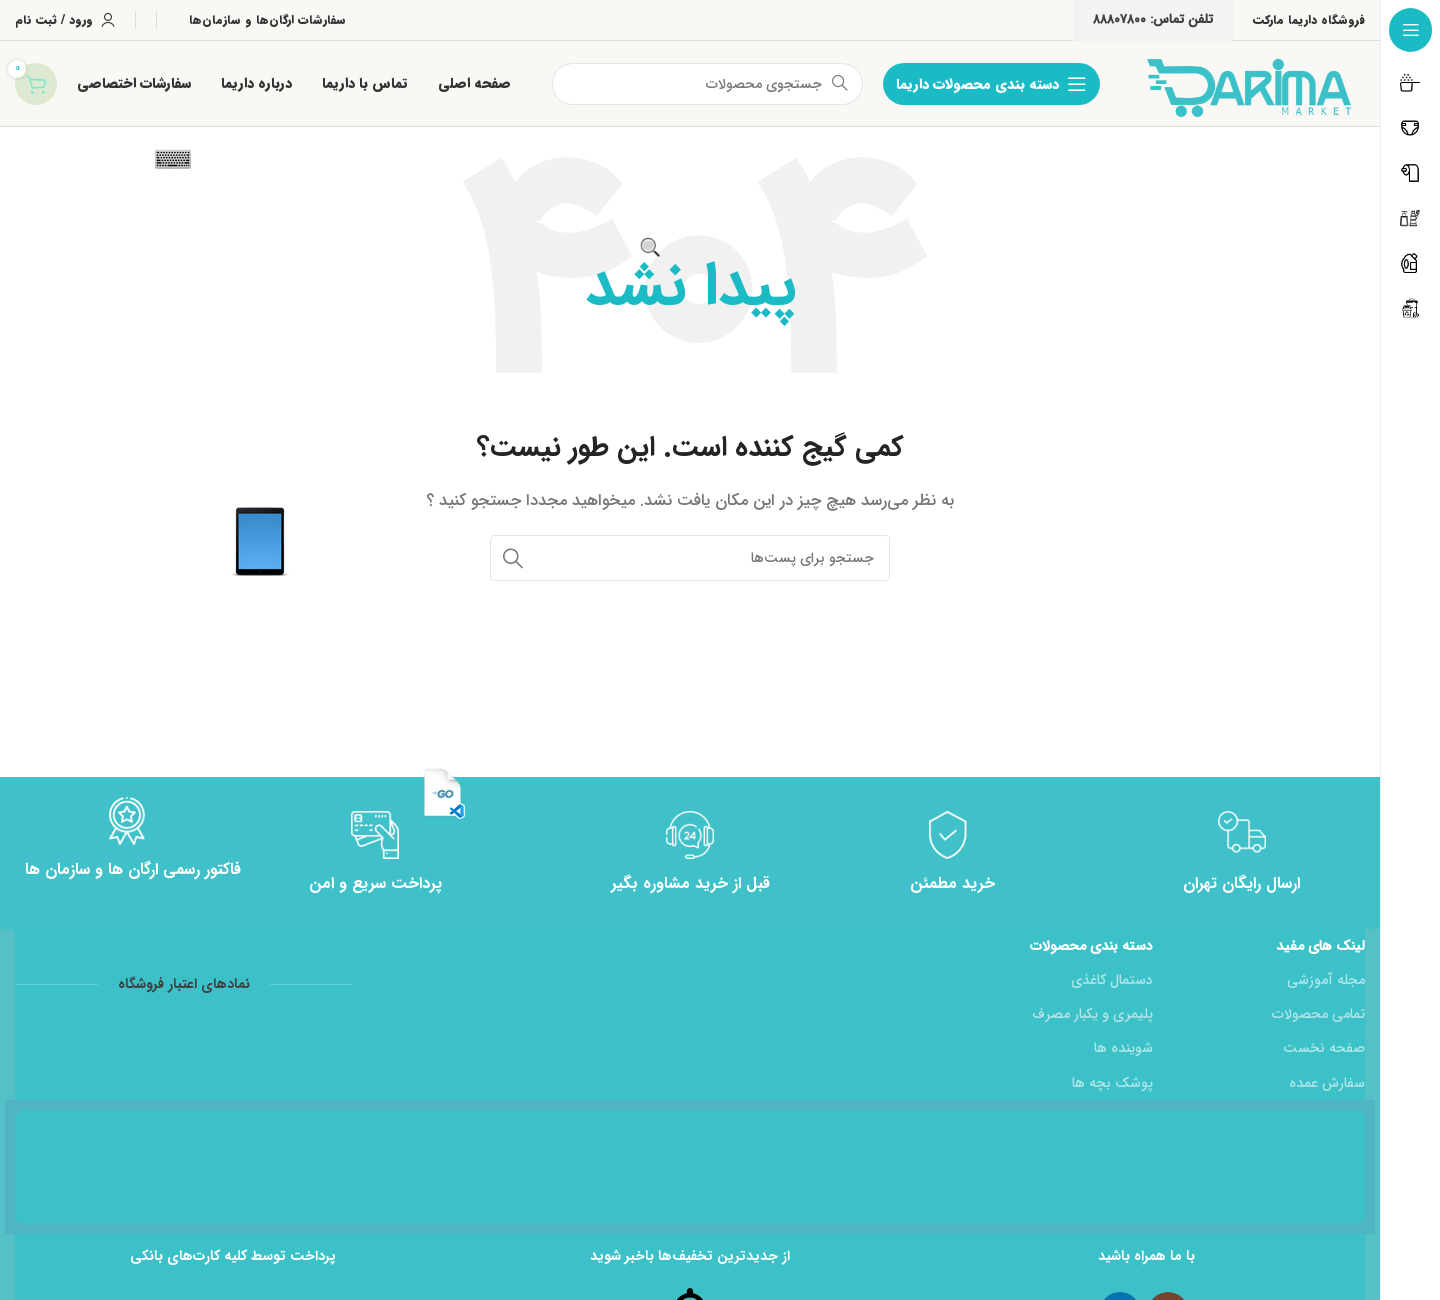 The width and height of the screenshot is (1440, 1300). What do you see at coordinates (173, 159) in the screenshot?
I see `bluetooth keyboard connected` at bounding box center [173, 159].